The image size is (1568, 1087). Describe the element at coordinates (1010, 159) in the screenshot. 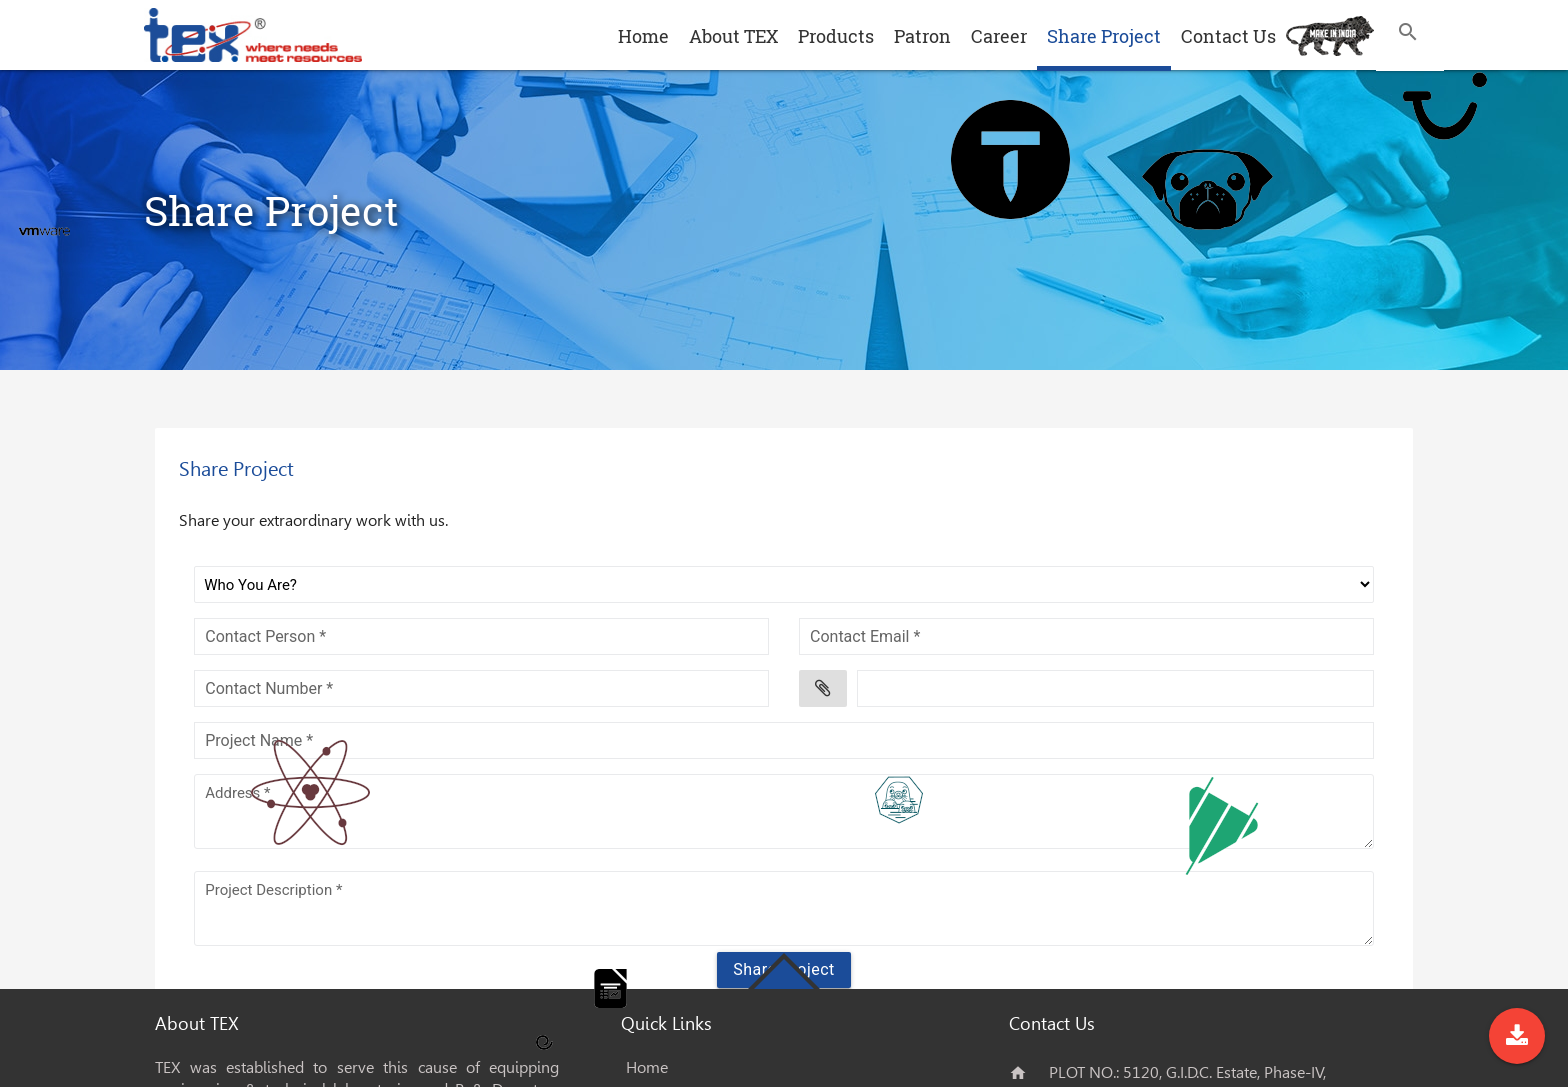

I see `open the Thumbtack app` at that location.